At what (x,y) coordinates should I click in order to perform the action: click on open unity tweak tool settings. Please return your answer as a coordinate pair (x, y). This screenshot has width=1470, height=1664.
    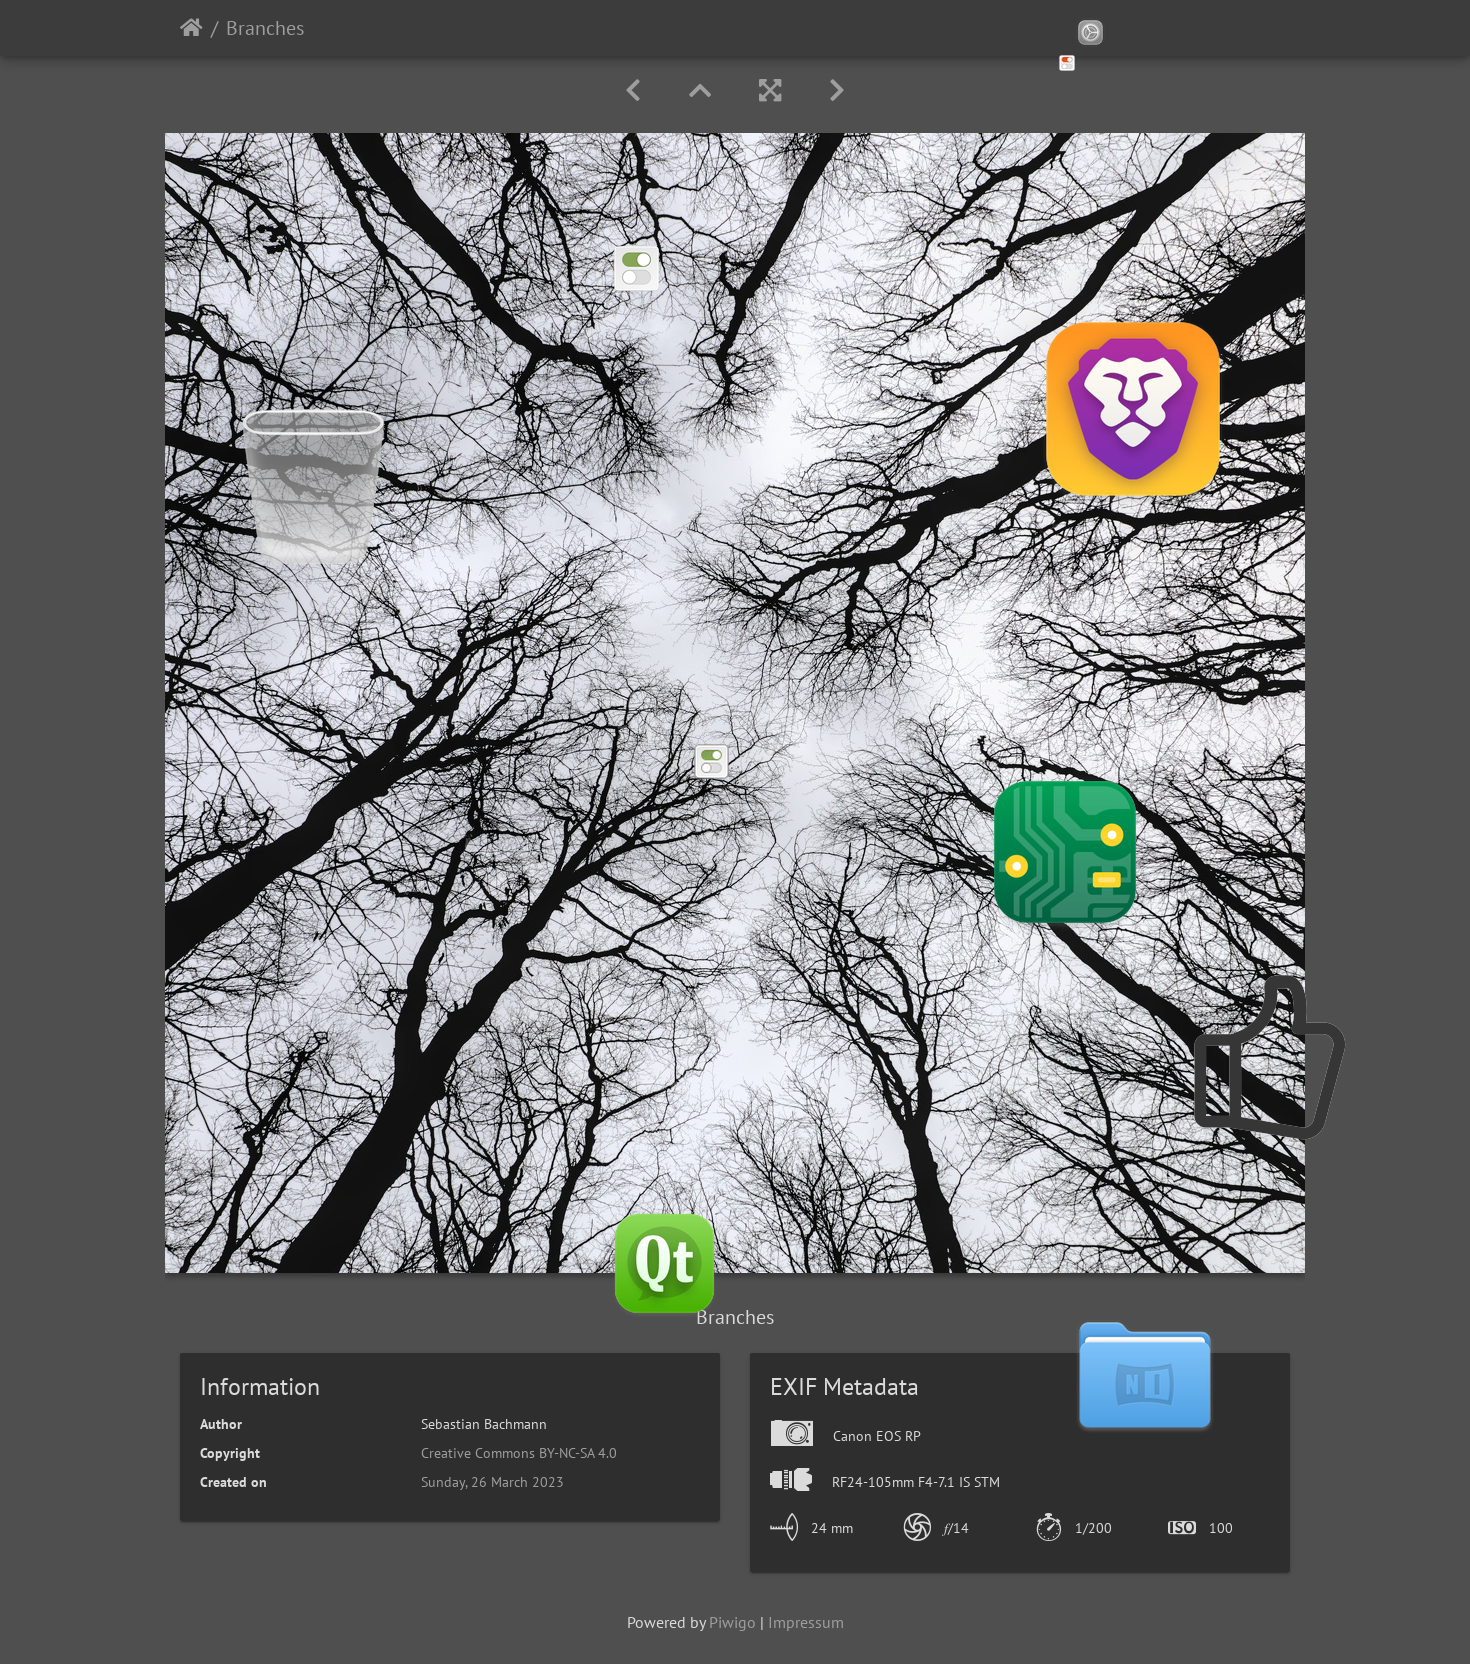
    Looking at the image, I should click on (1067, 63).